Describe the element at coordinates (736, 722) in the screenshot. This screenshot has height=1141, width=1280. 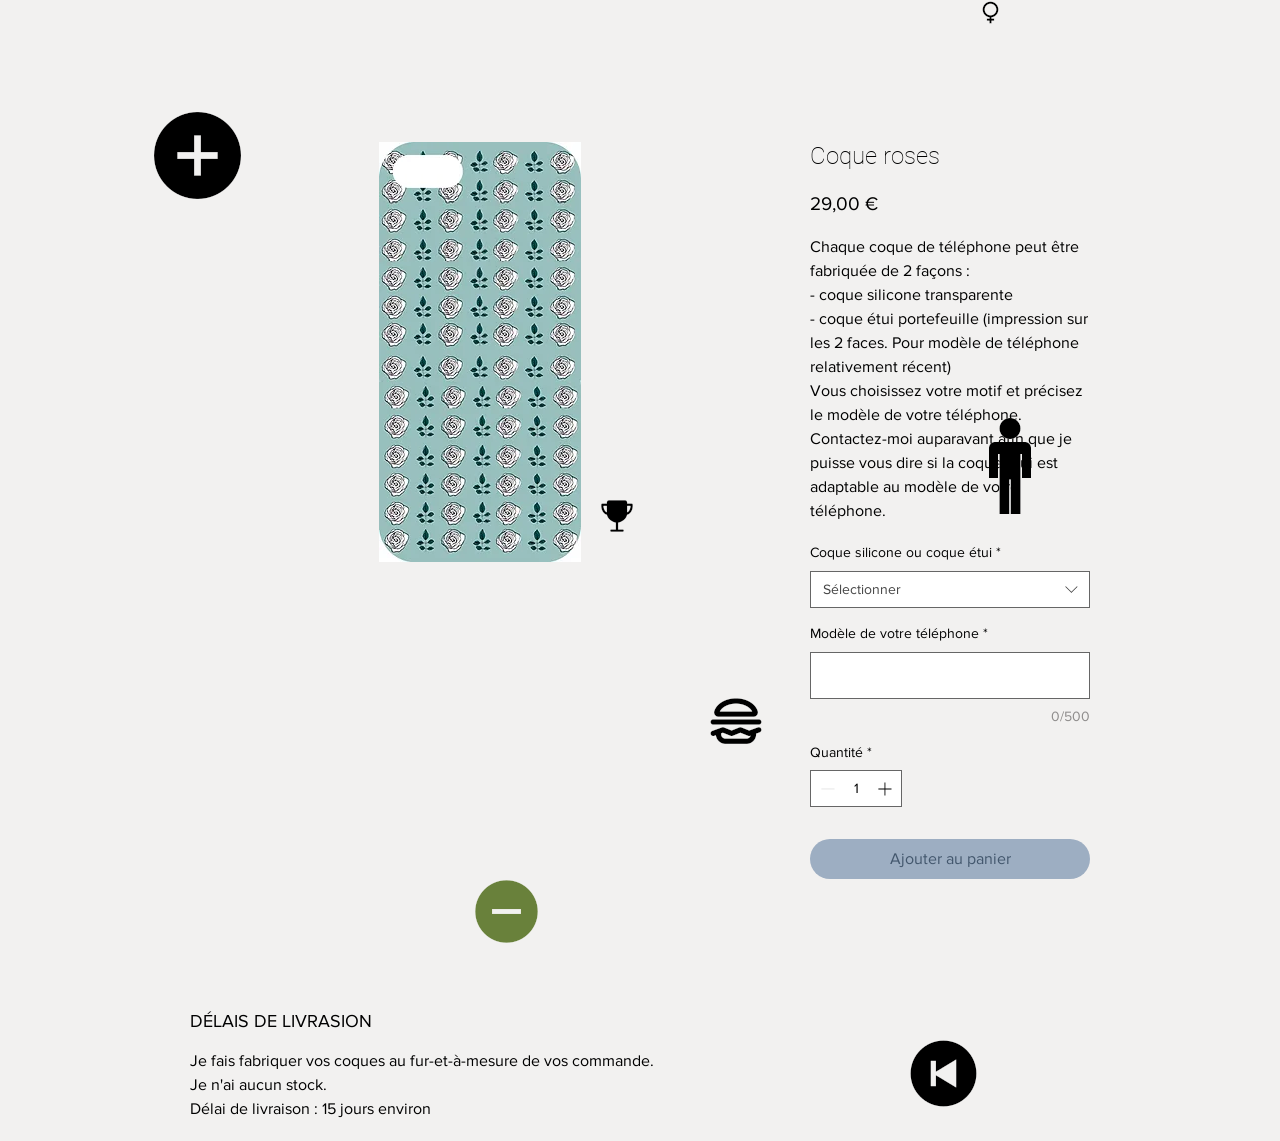
I see `access food or restaurant options` at that location.